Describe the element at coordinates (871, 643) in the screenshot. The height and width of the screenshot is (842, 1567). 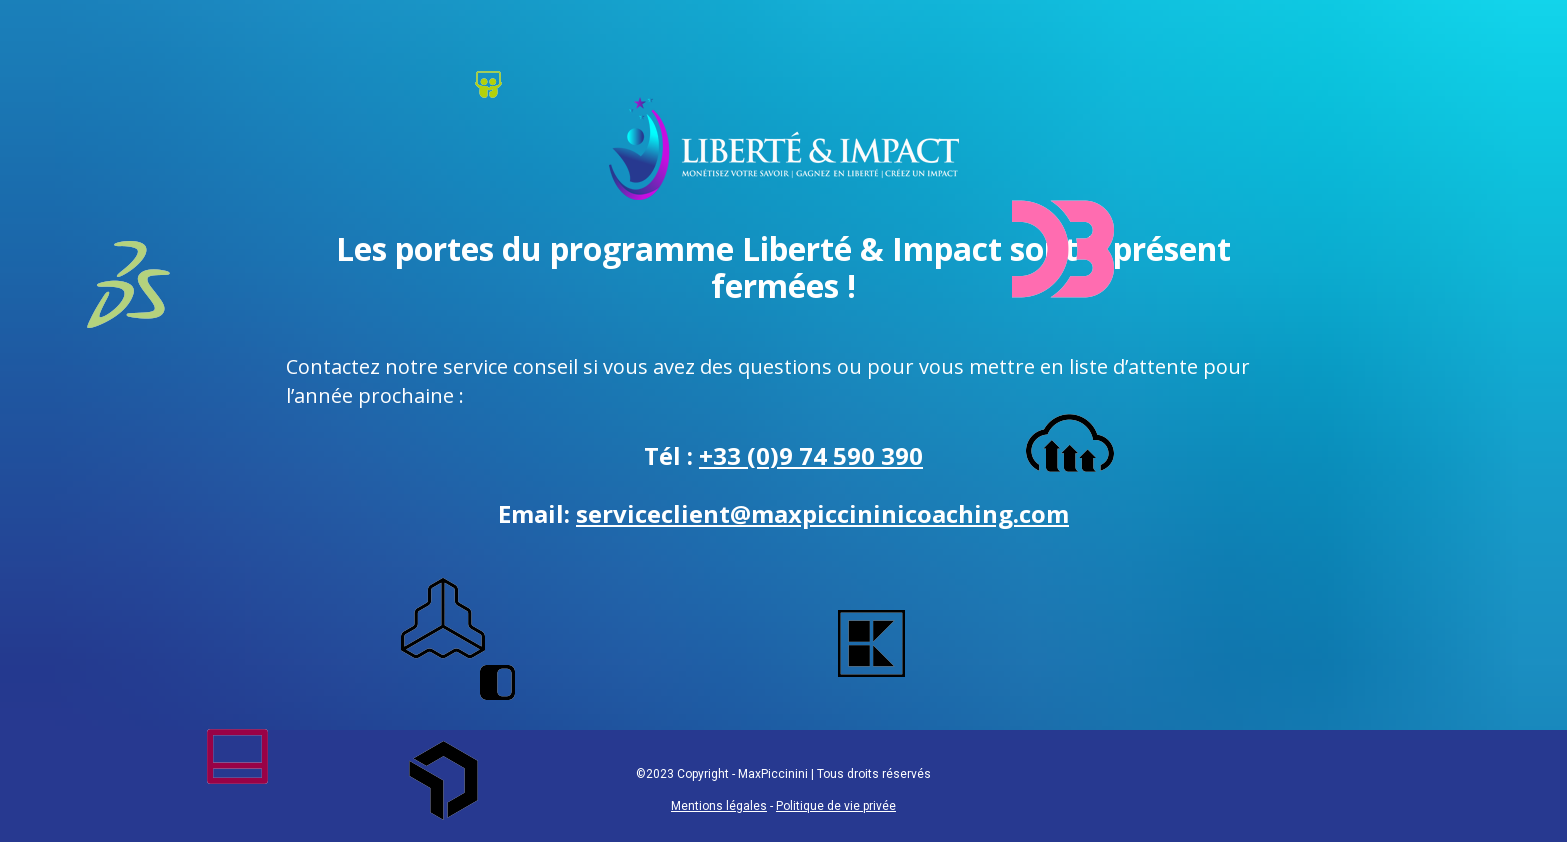
I see `open the Kaufland app` at that location.